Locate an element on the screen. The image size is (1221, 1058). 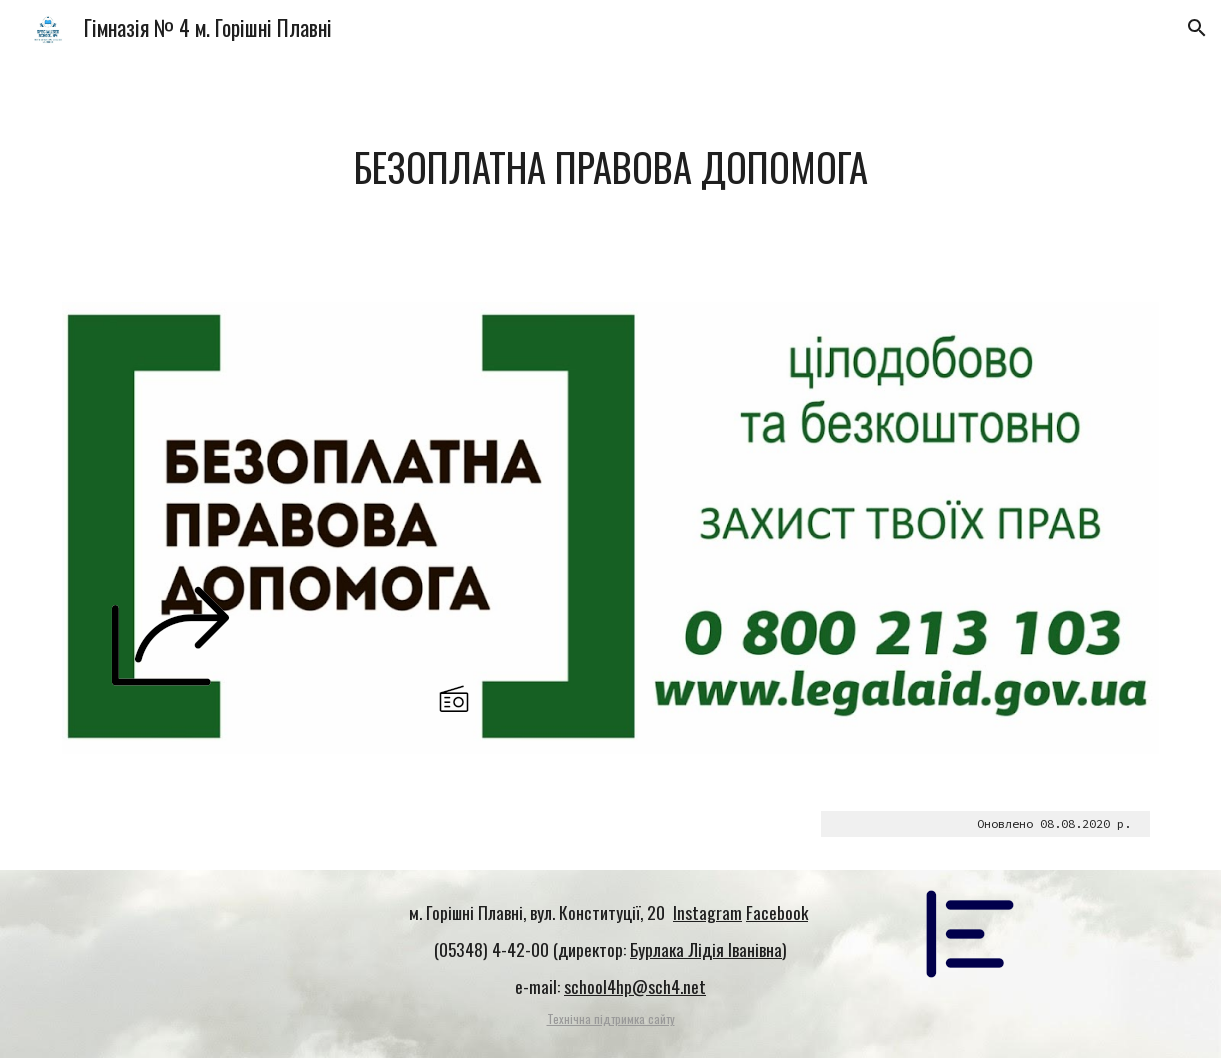
share this content is located at coordinates (170, 631).